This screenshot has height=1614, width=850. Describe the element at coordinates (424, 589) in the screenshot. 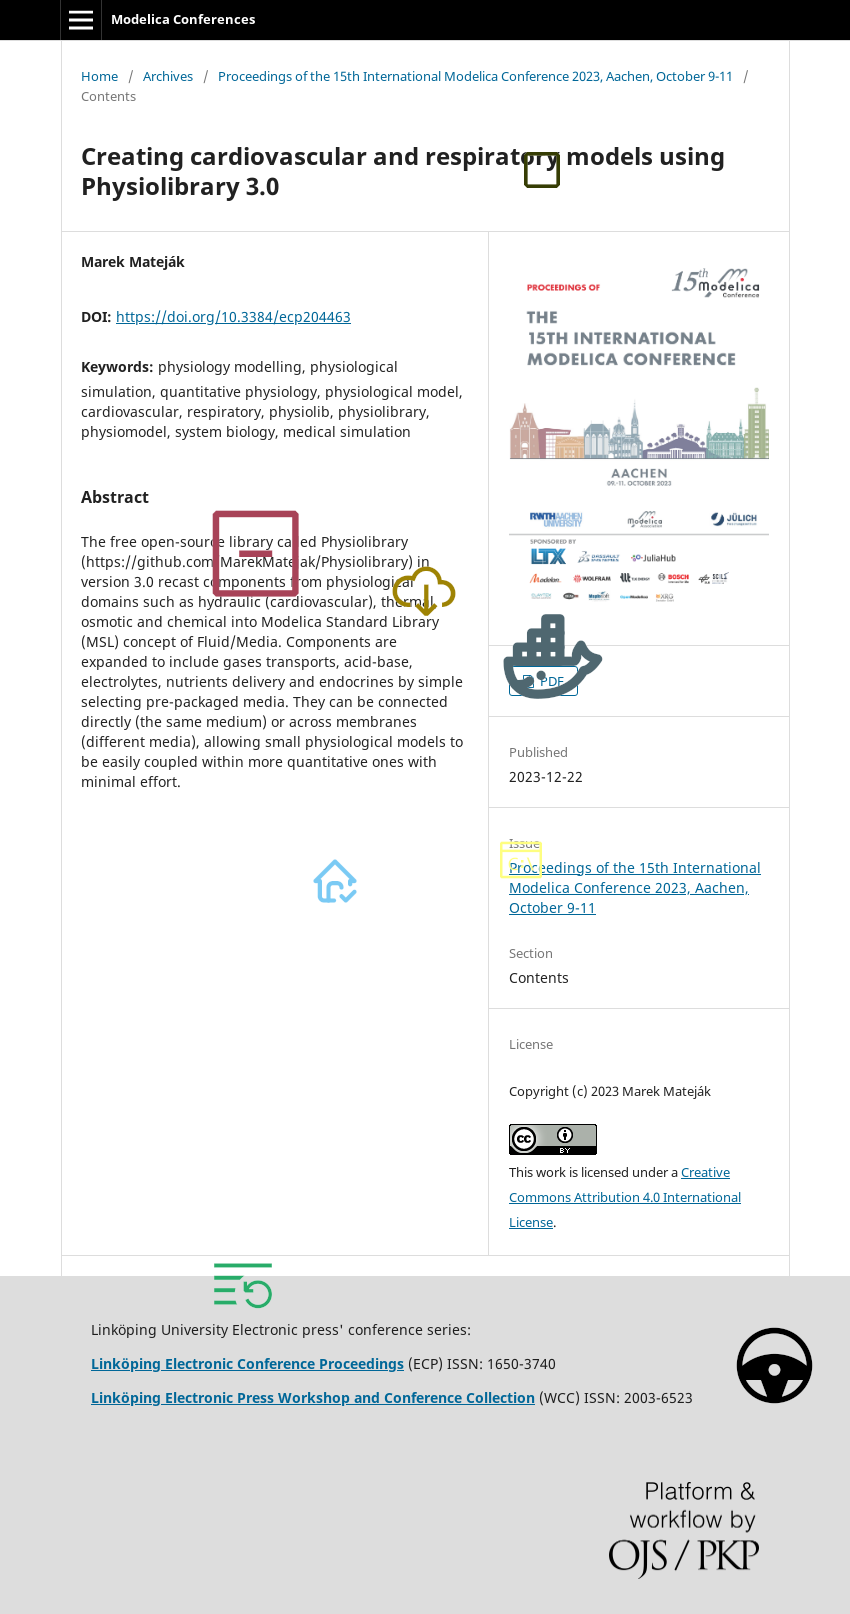

I see `download file from cloud storage` at that location.